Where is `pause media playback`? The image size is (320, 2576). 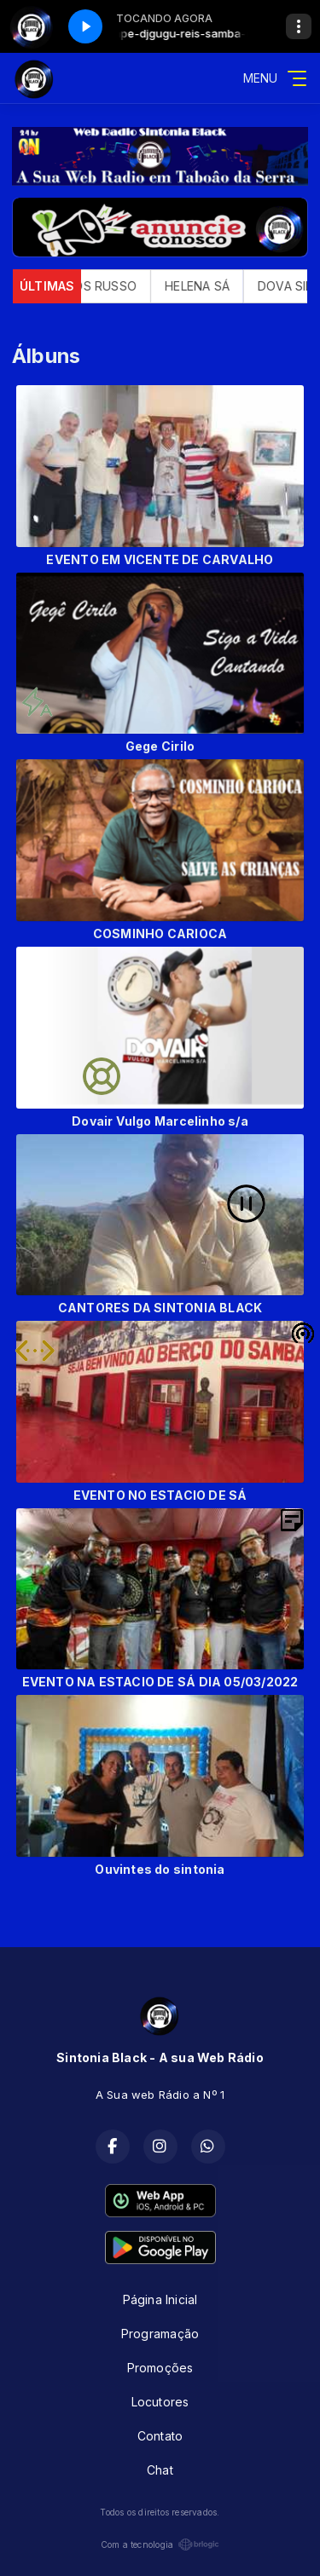 pause media playback is located at coordinates (246, 1203).